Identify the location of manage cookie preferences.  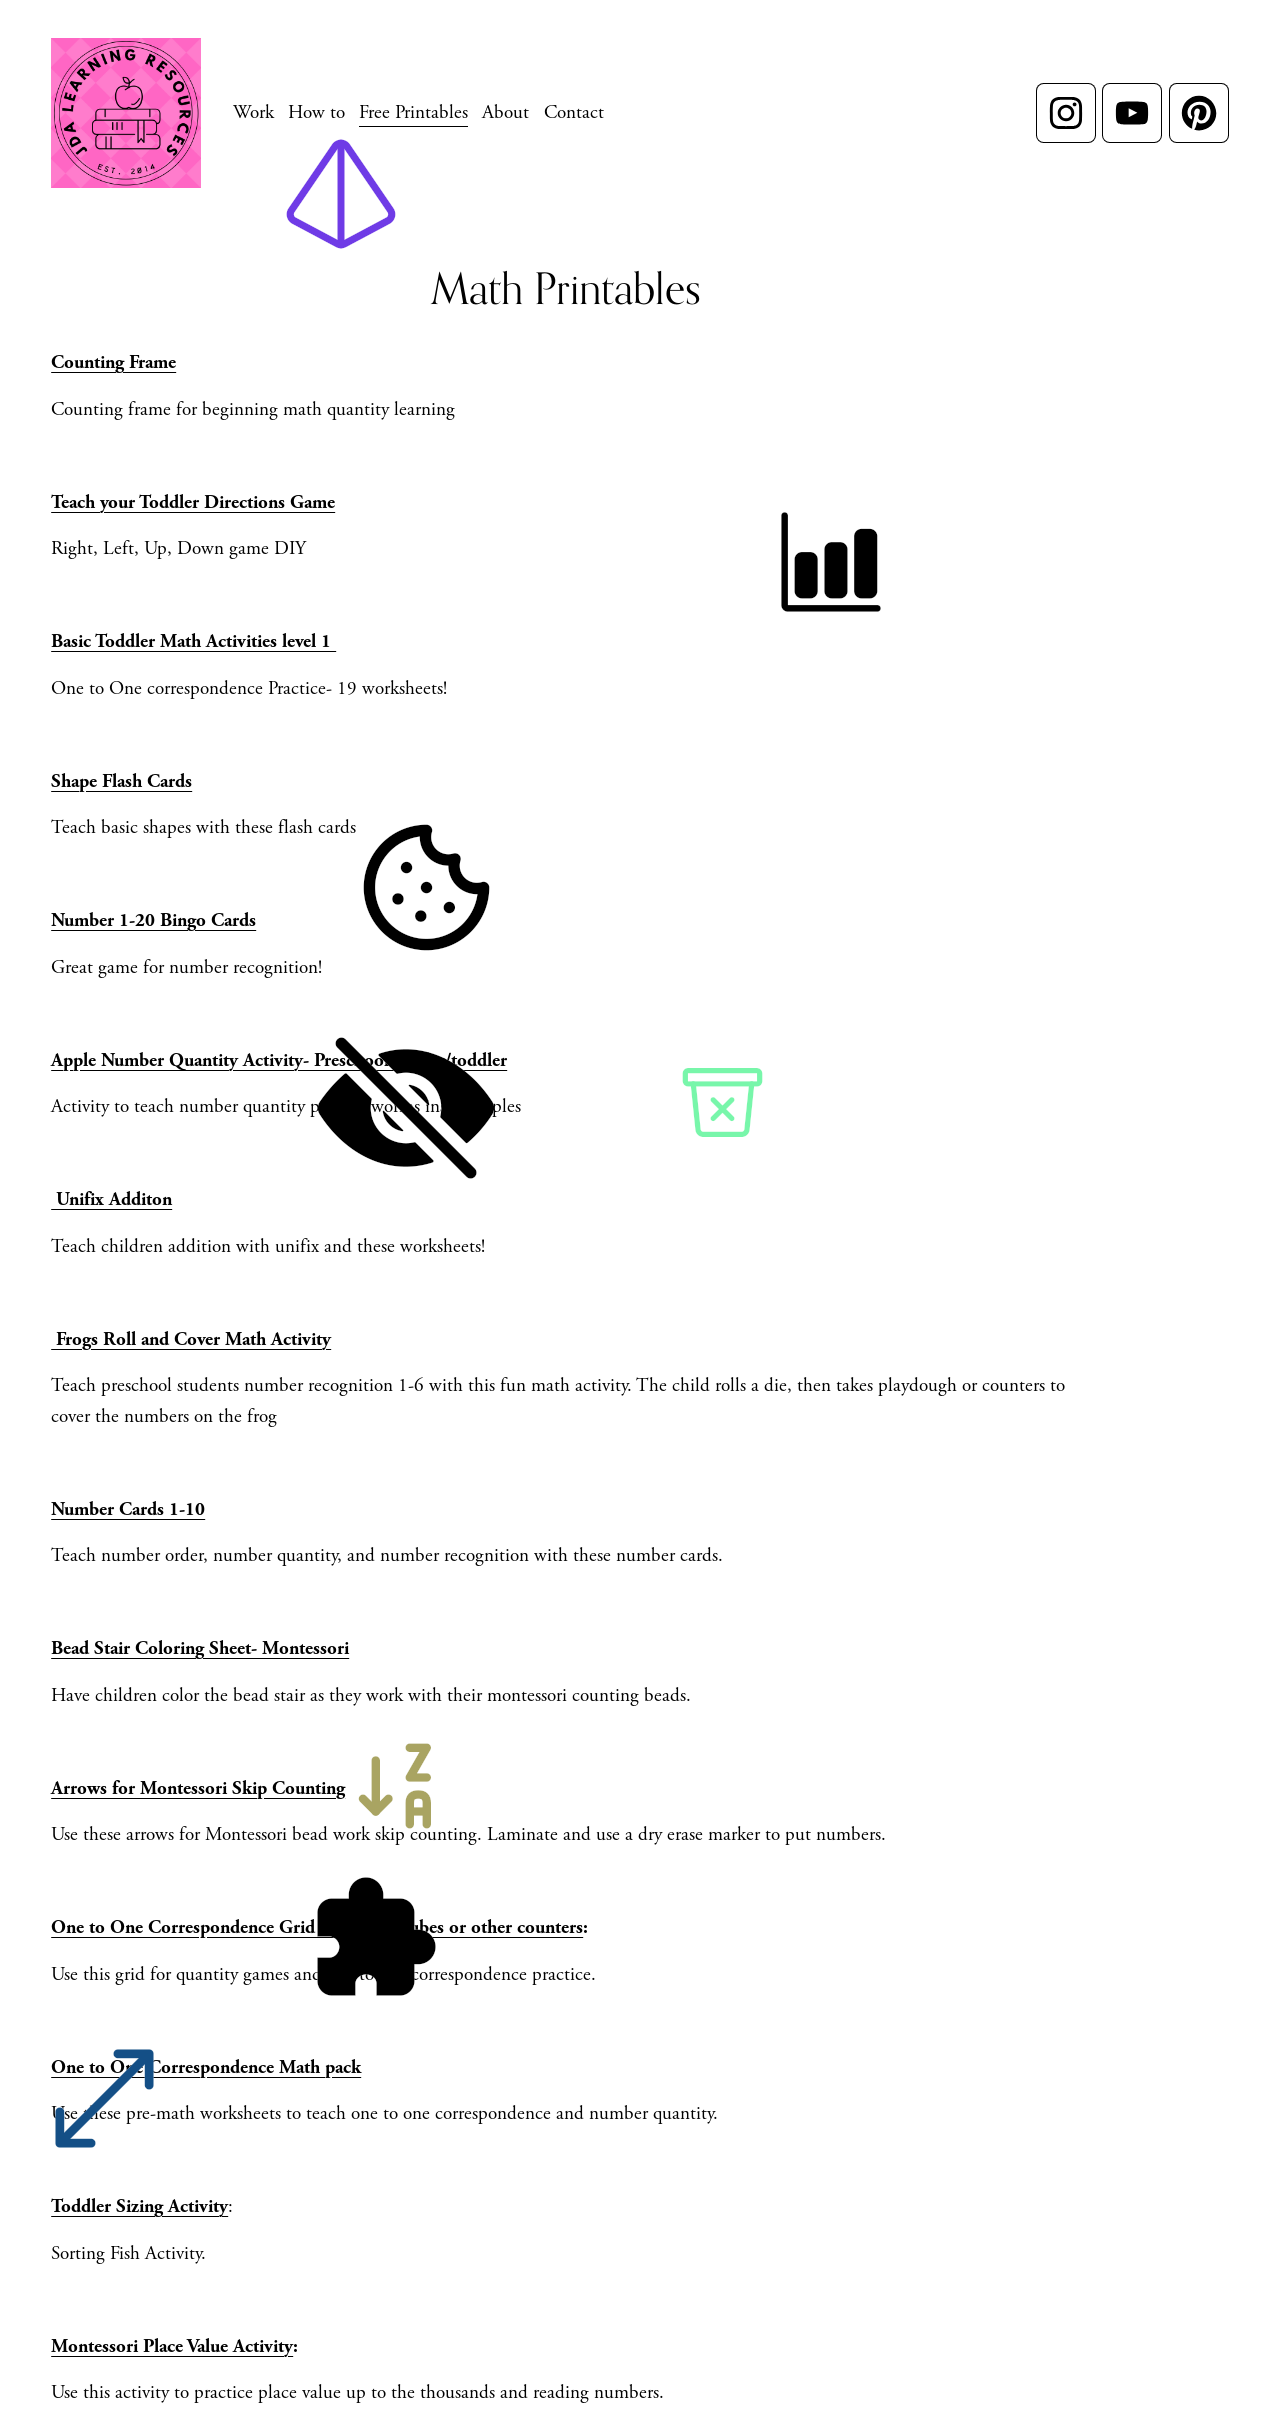
(426, 887).